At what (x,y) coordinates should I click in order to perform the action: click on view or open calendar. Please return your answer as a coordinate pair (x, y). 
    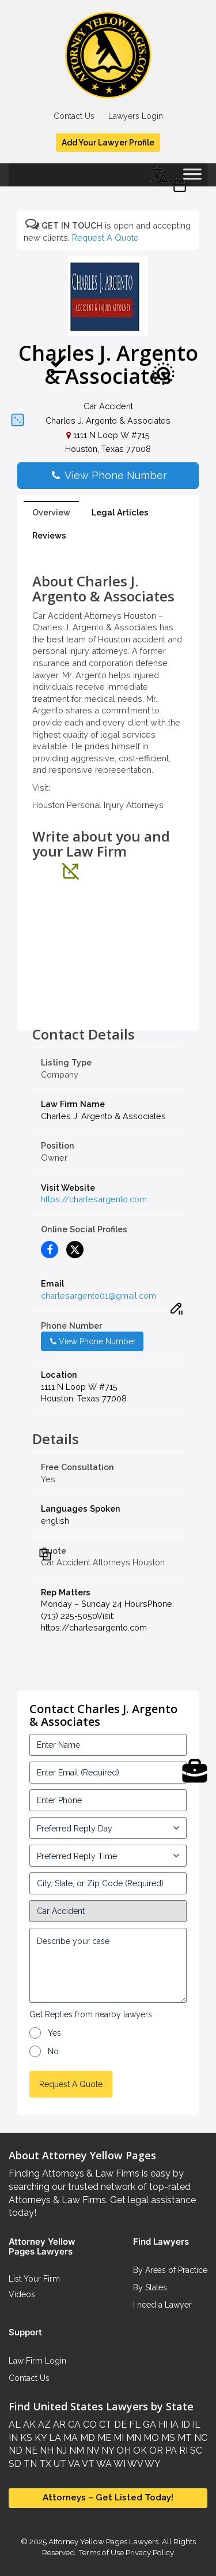
    Looking at the image, I should click on (180, 185).